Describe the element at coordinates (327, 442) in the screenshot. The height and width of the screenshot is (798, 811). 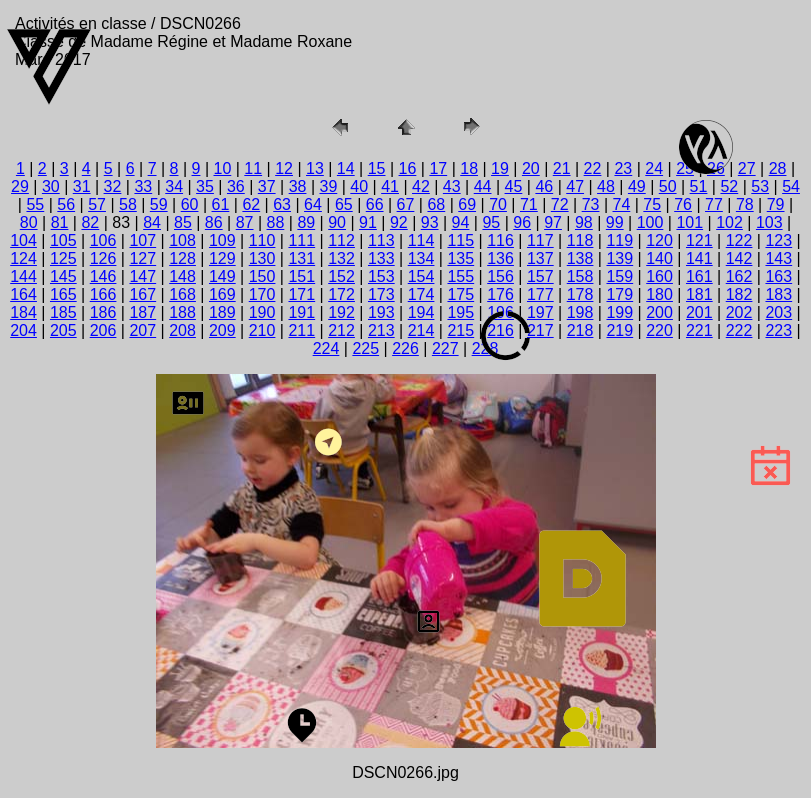
I see `open discover or explore feature` at that location.